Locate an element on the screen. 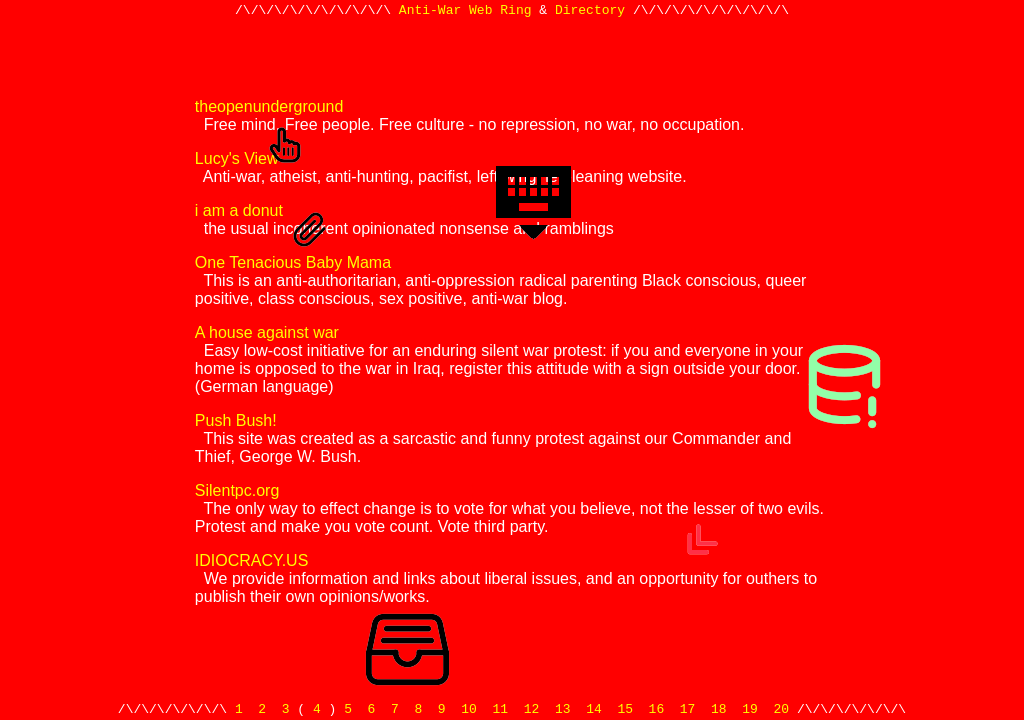  database error or warning status is located at coordinates (844, 384).